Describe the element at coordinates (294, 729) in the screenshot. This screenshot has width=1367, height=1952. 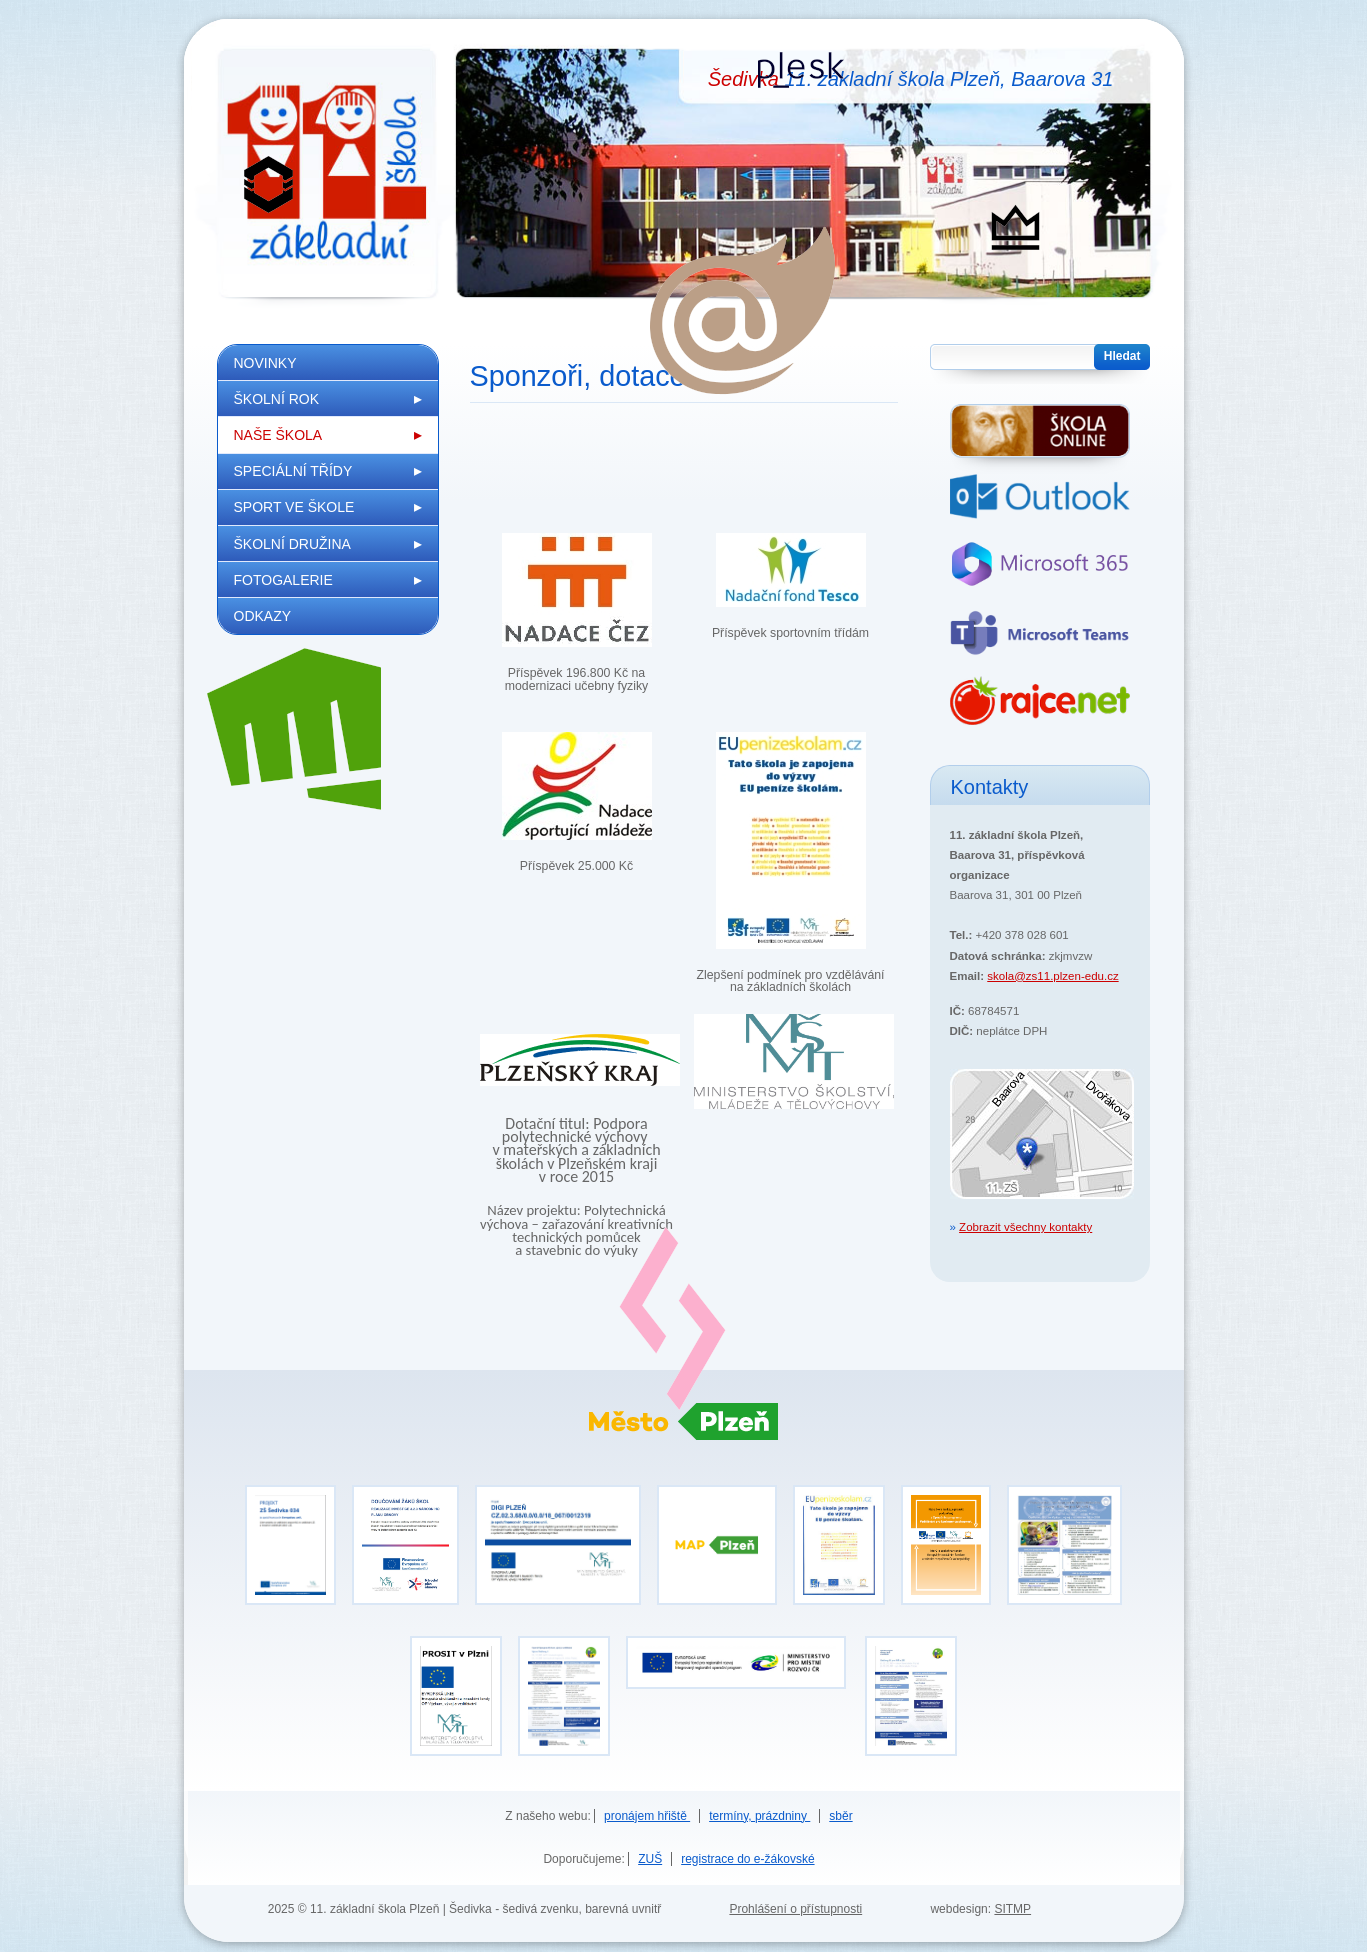
I see `riot games logo` at that location.